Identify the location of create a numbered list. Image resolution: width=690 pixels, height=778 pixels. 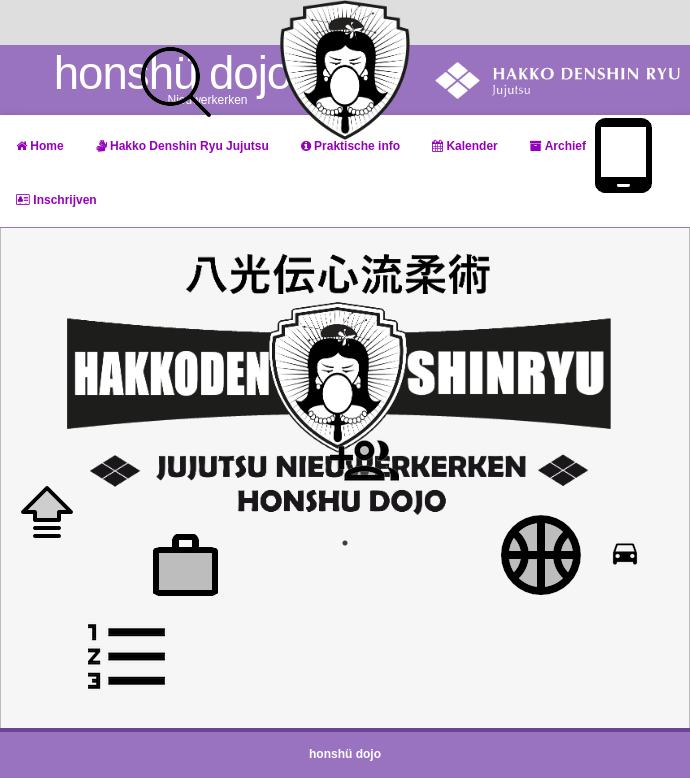
(128, 656).